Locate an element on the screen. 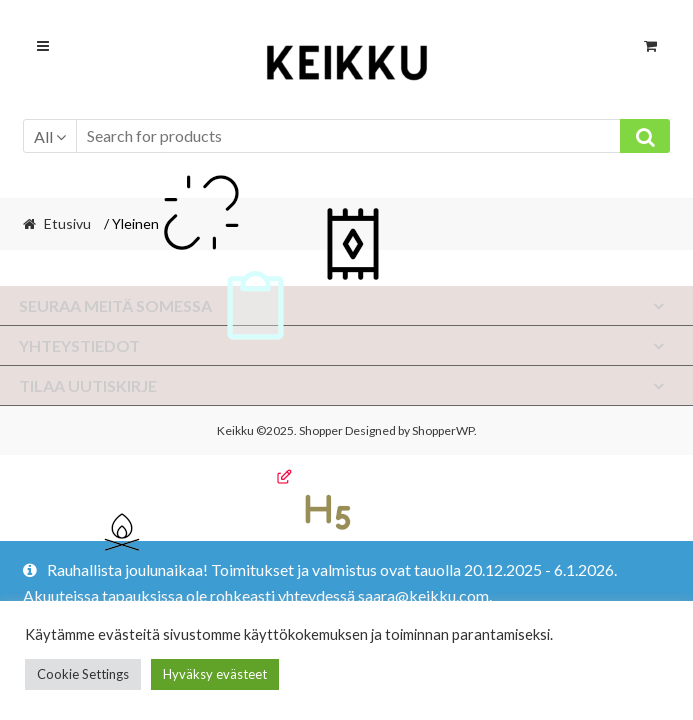 The image size is (693, 720). unlink or disconnect items is located at coordinates (201, 212).